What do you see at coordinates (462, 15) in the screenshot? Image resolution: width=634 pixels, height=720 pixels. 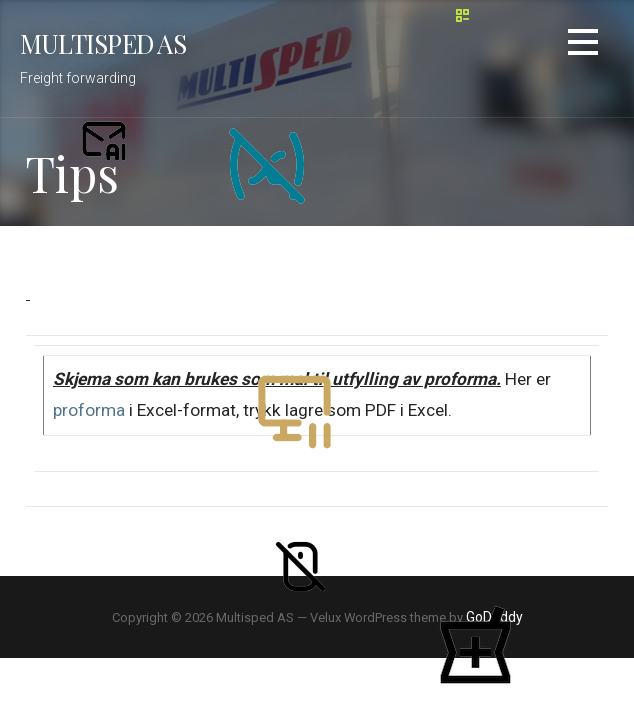 I see `remove a category from the list` at bounding box center [462, 15].